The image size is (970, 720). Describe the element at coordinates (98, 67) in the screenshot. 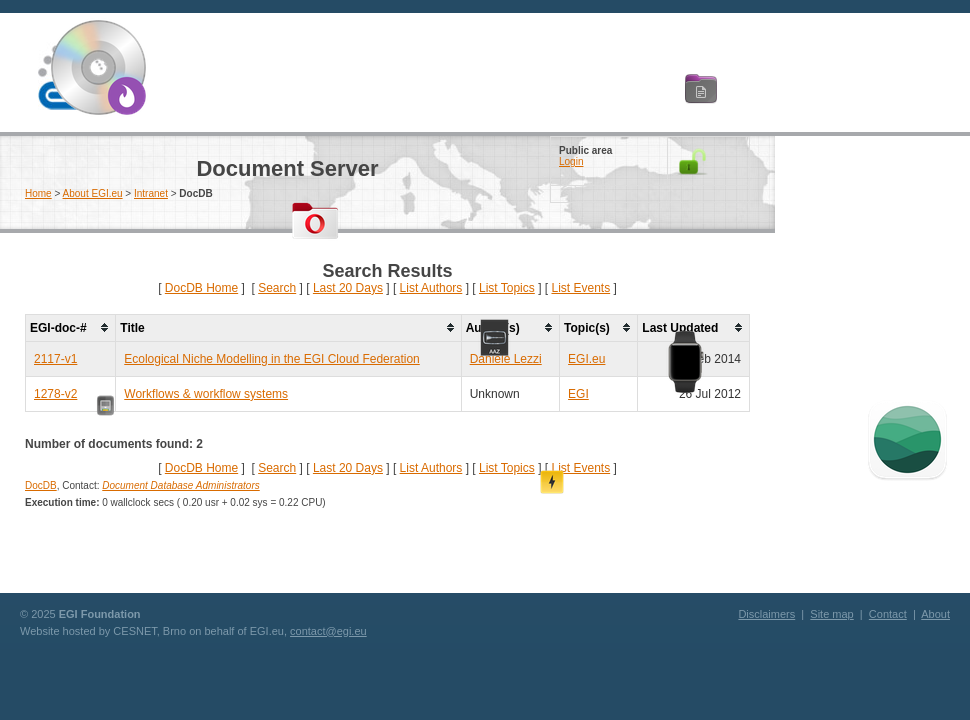

I see `burn data to a dvd disc` at that location.